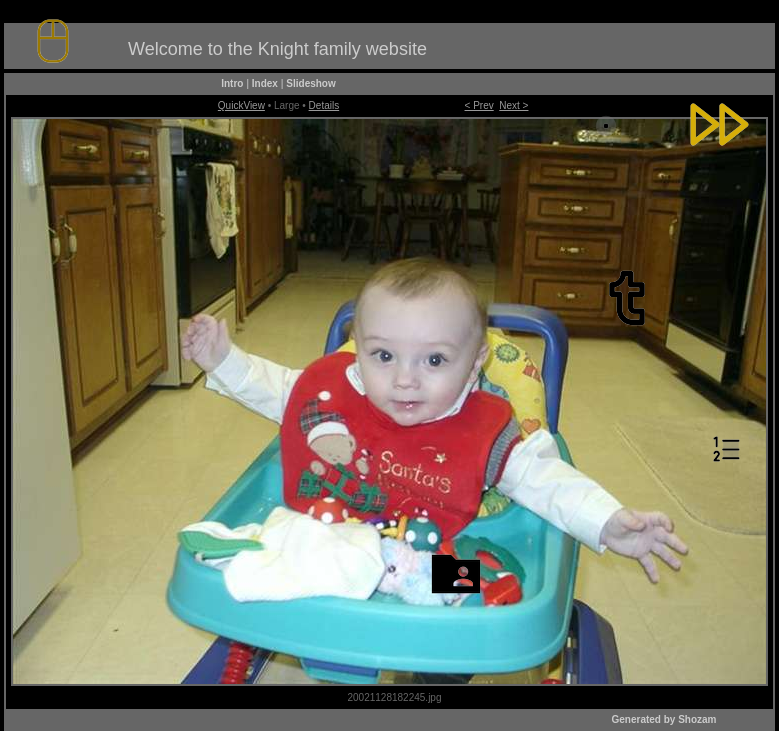 The image size is (779, 731). I want to click on indicates an unread notification or new item, so click(606, 126).